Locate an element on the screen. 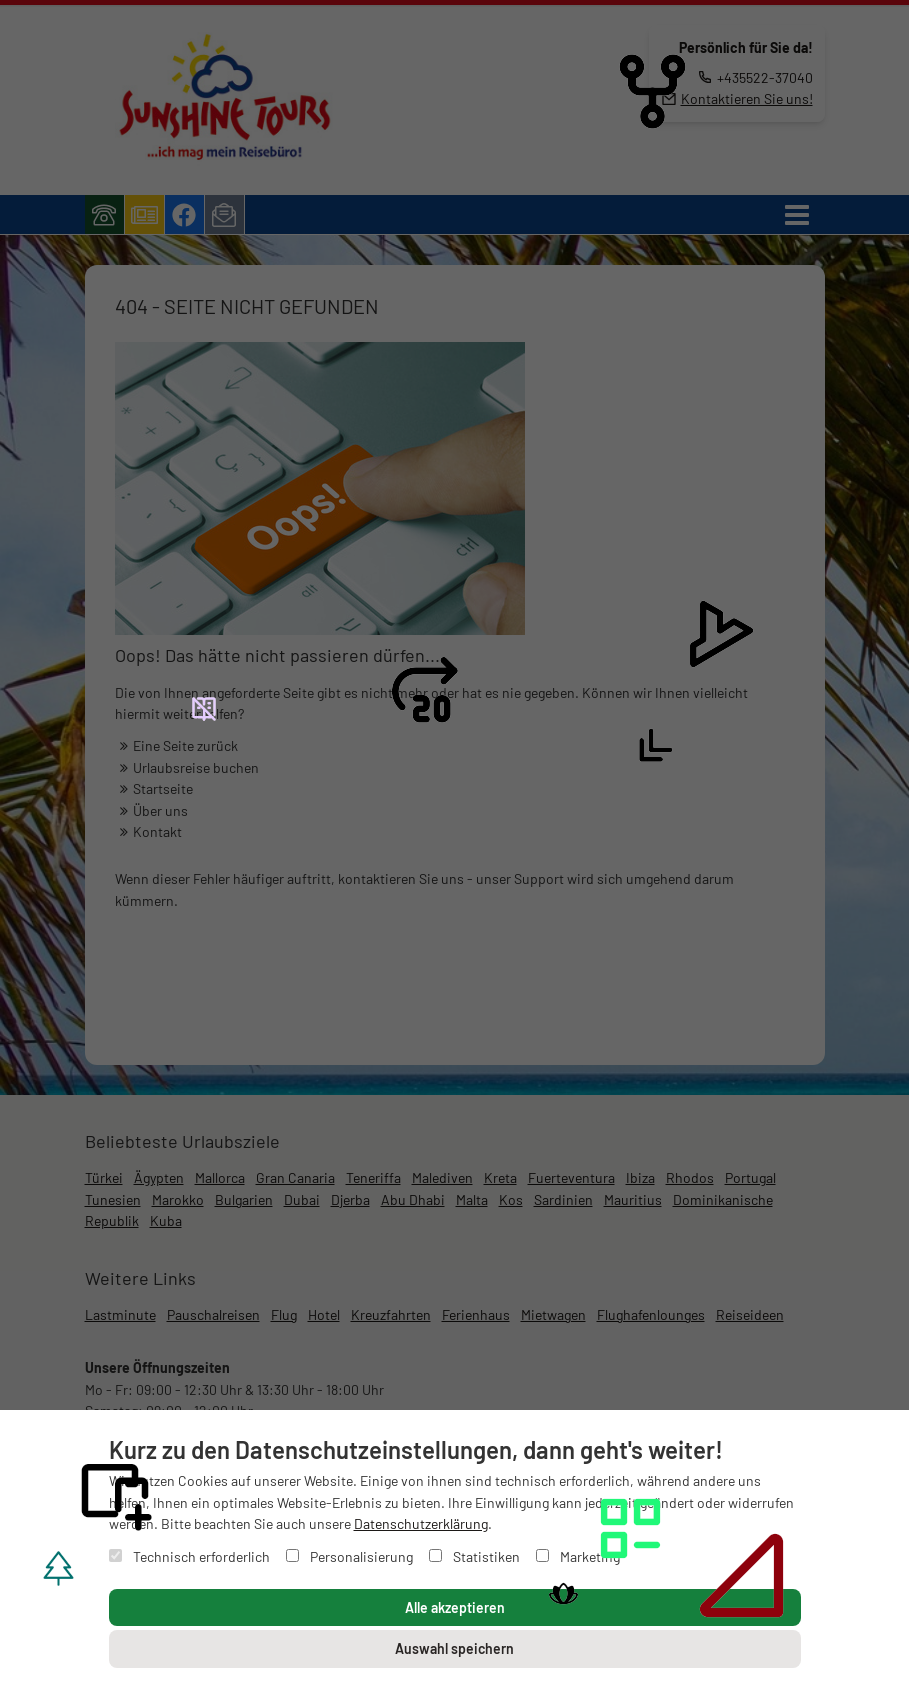  access meditation or mindfulness features is located at coordinates (563, 1594).